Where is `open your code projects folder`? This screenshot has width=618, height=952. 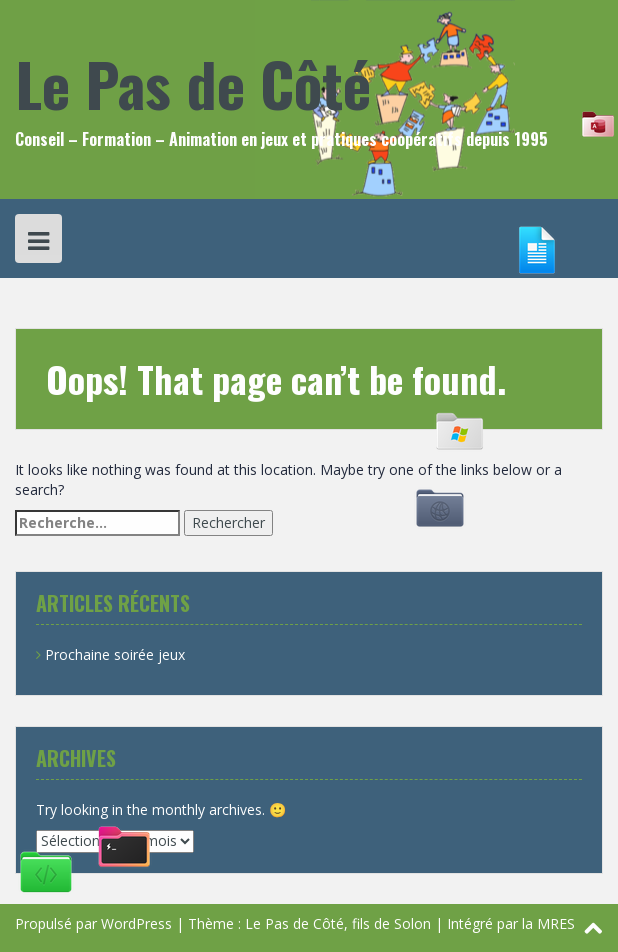
open your code projects folder is located at coordinates (46, 872).